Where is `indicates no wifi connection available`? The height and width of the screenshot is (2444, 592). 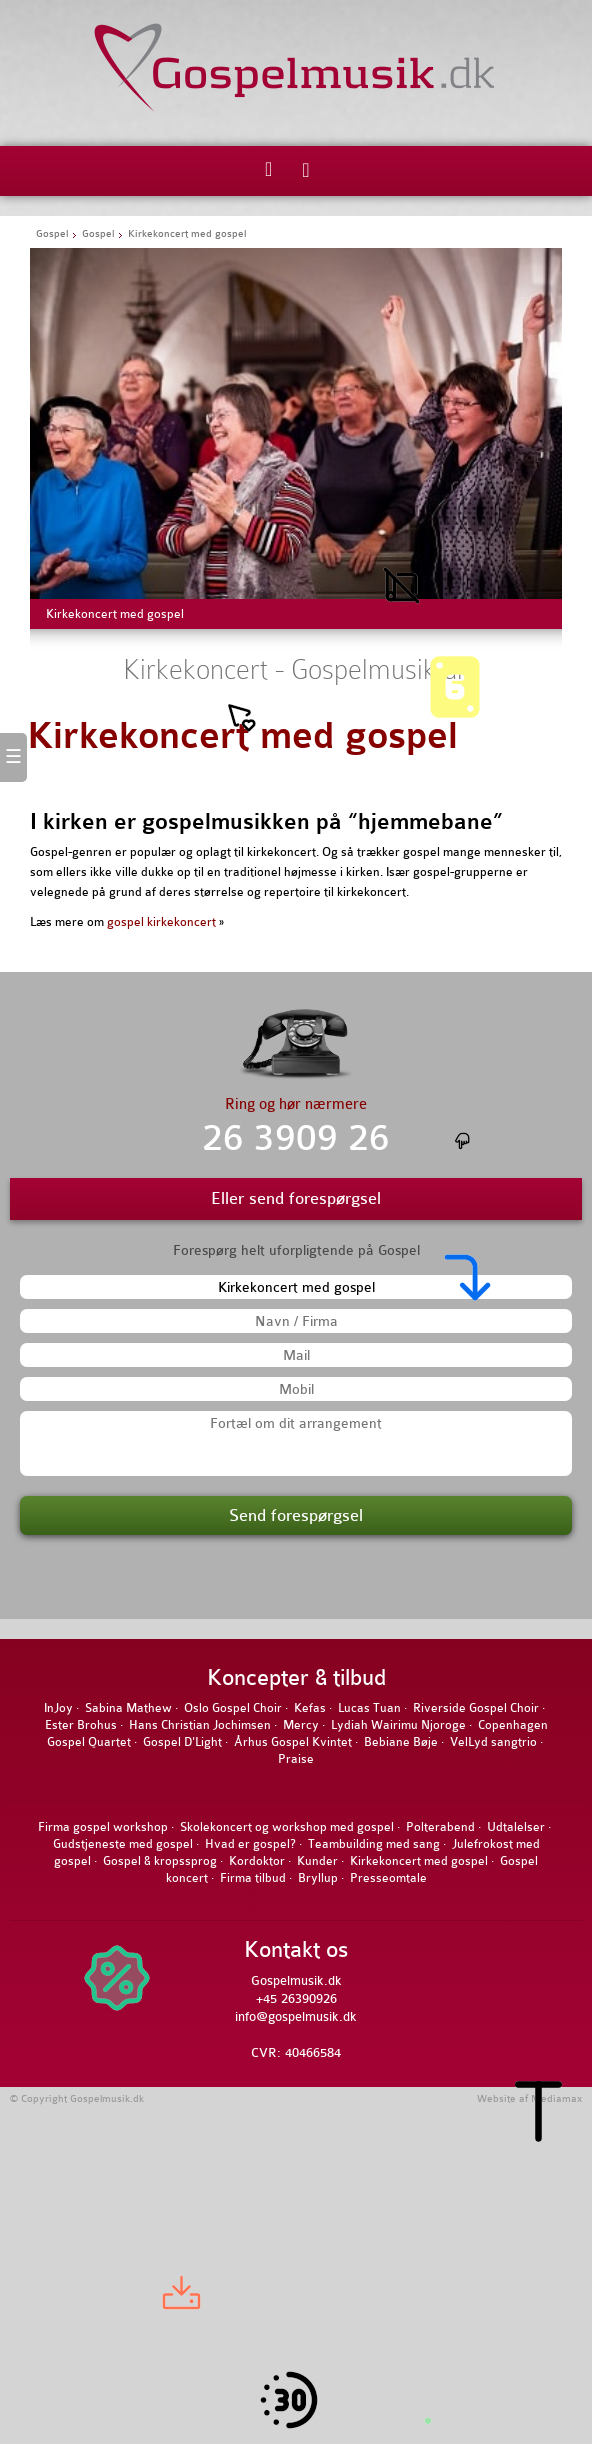
indicates no wifi connection available is located at coordinates (428, 2400).